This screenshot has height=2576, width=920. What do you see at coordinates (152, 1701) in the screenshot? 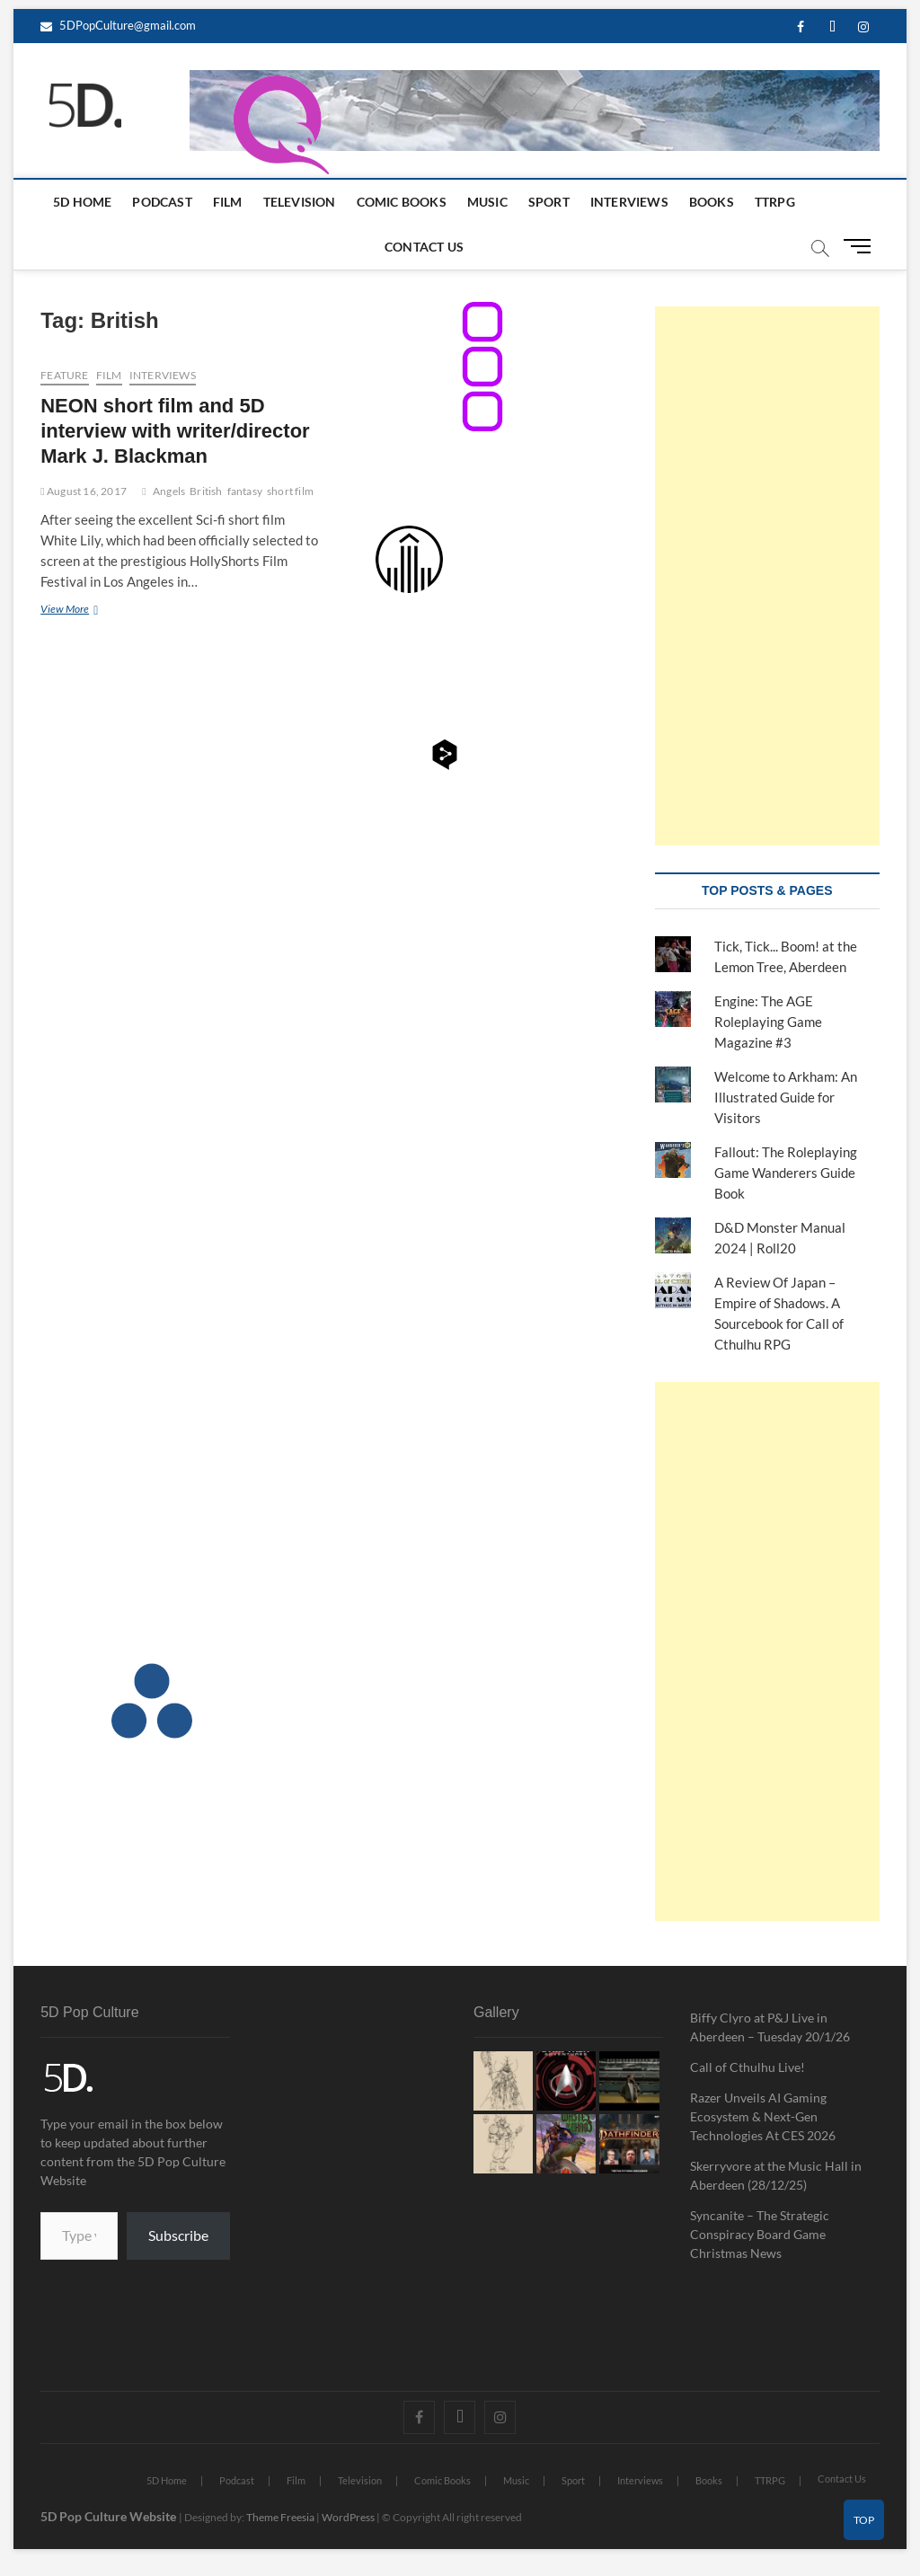
I see `open asana project management app` at bounding box center [152, 1701].